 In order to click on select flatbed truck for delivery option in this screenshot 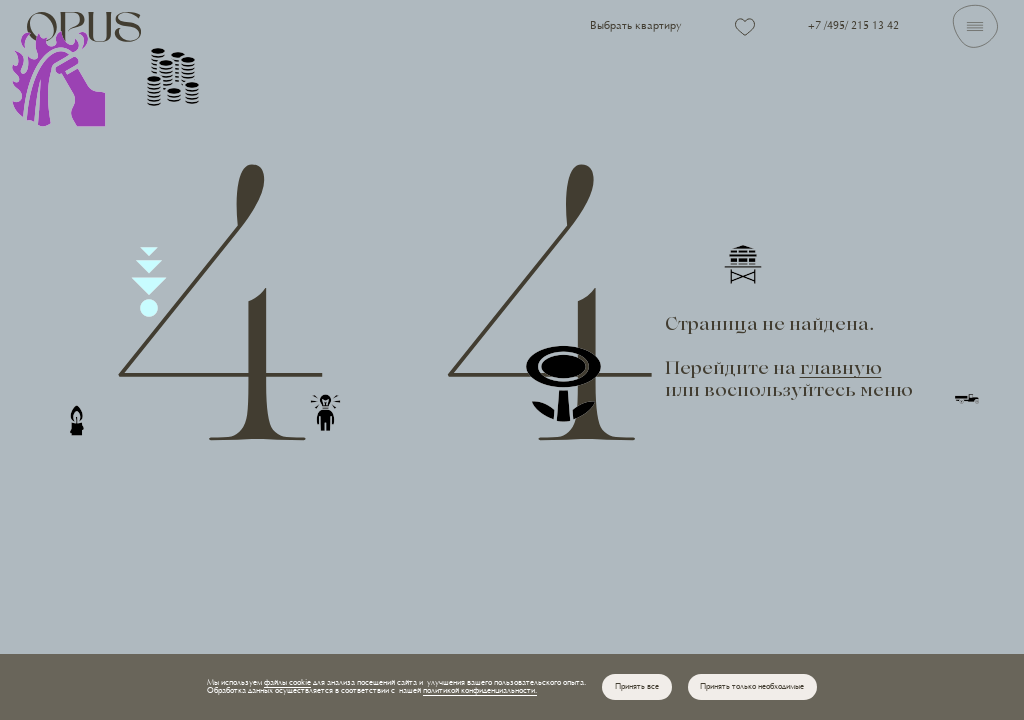, I will do `click(967, 399)`.